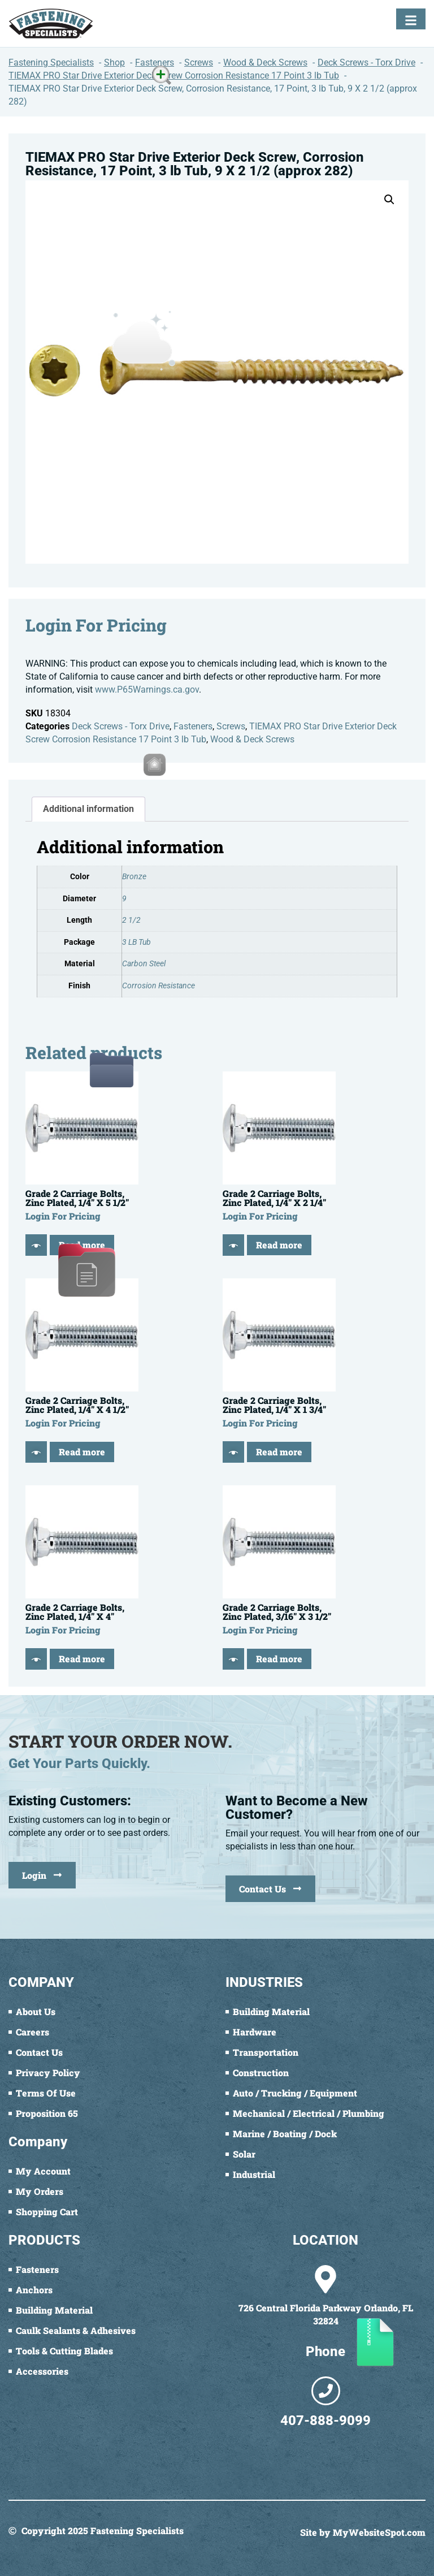  What do you see at coordinates (111, 1070) in the screenshot?
I see `open folder containing files or documents` at bounding box center [111, 1070].